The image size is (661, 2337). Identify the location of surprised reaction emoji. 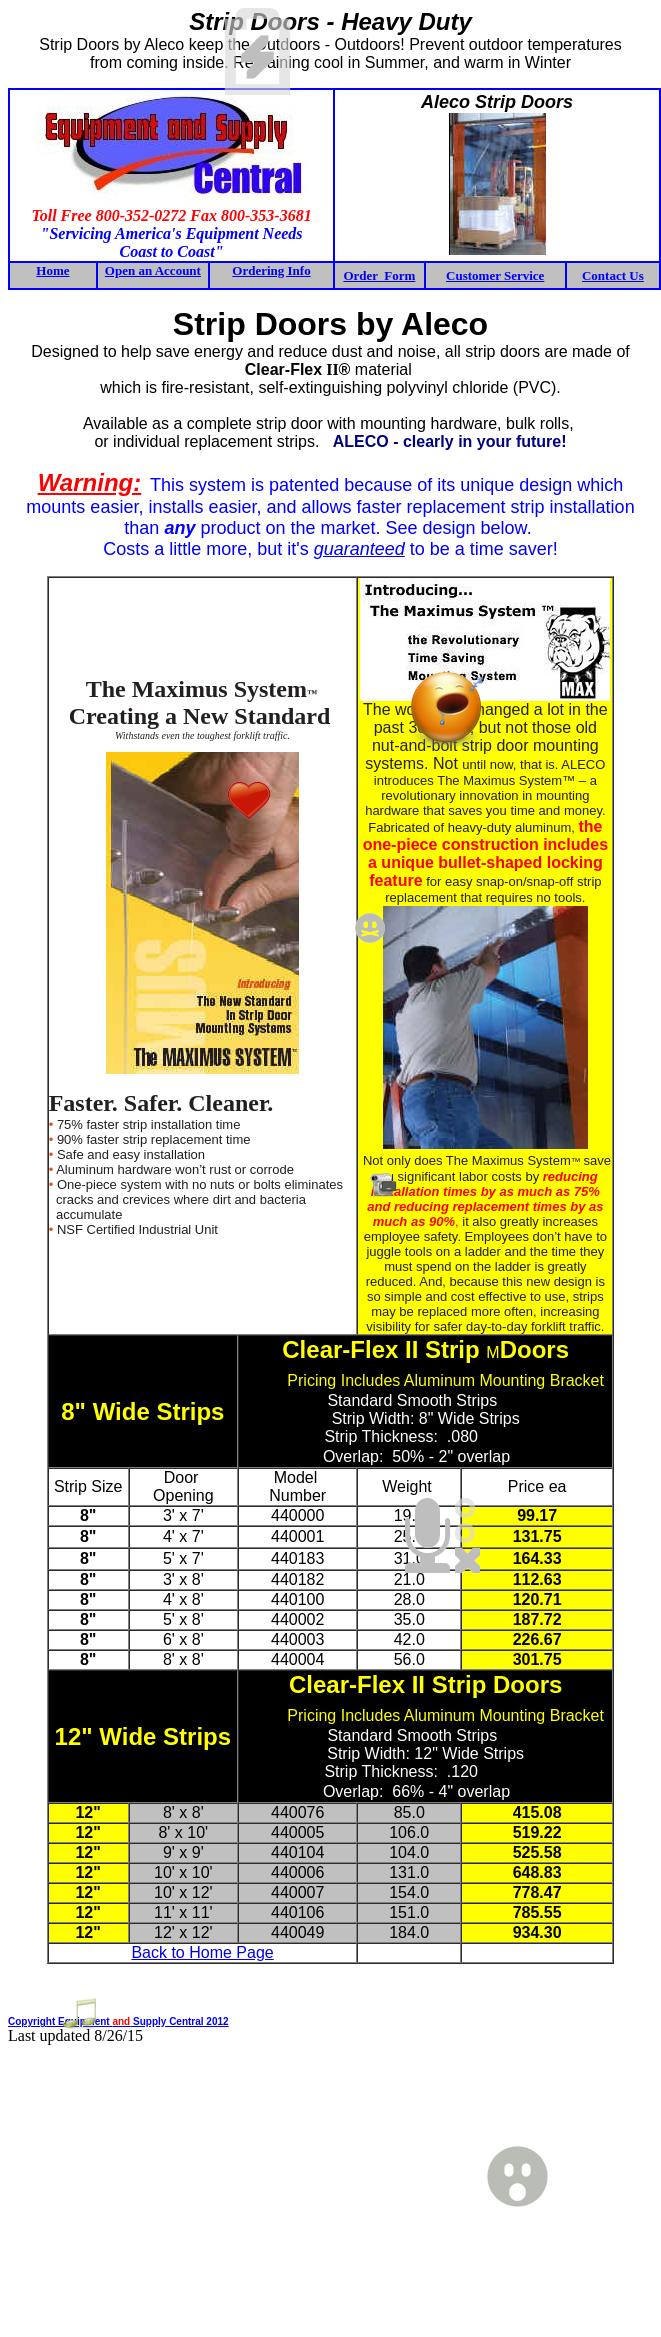
(517, 2176).